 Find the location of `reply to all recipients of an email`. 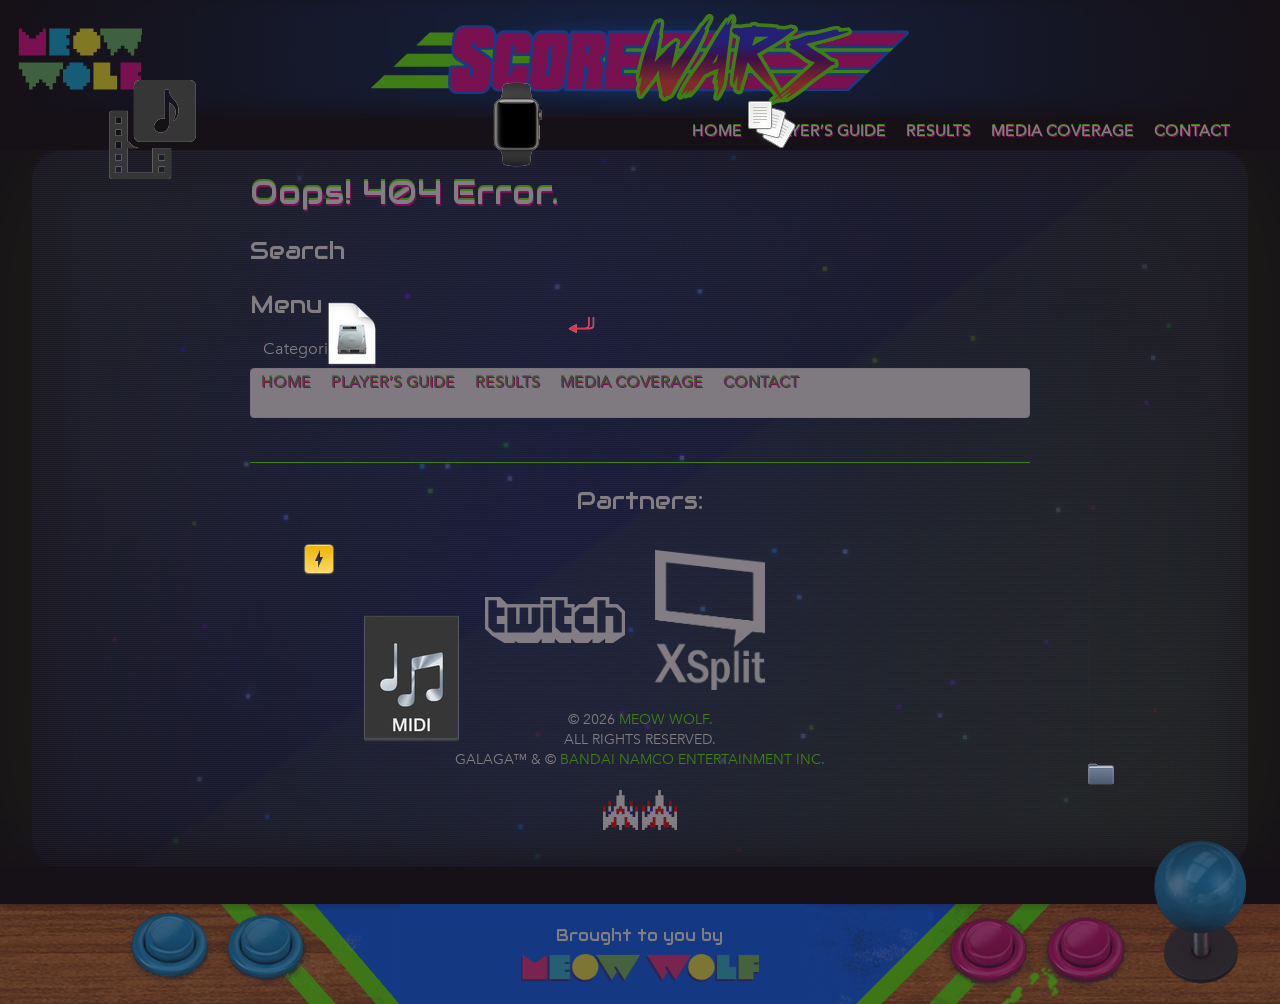

reply to all recipients of an email is located at coordinates (581, 325).